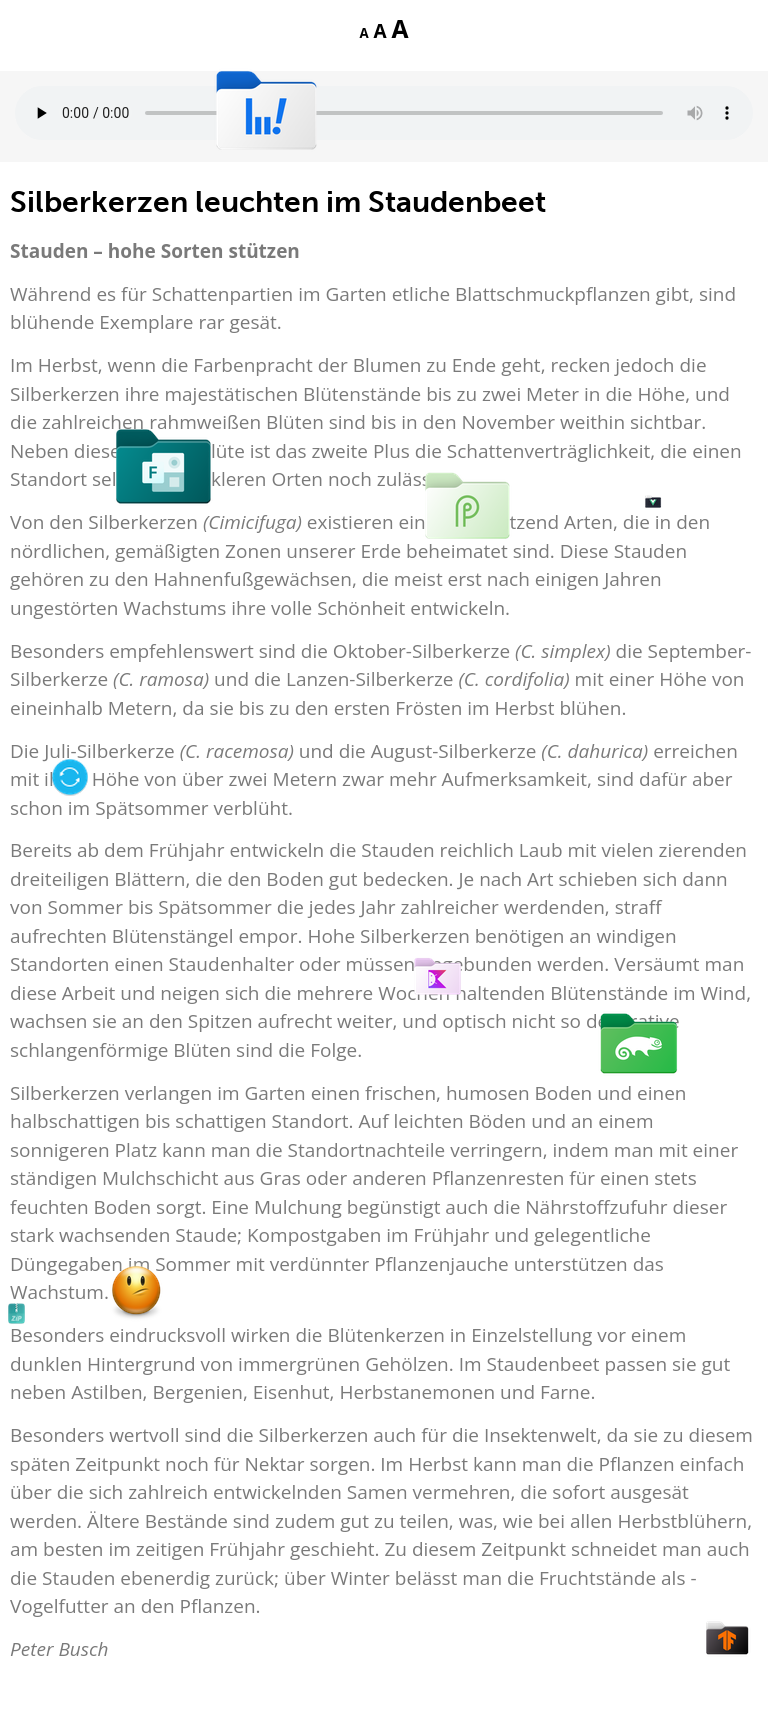 The height and width of the screenshot is (1720, 768). What do you see at coordinates (467, 508) in the screenshot?
I see `open android pie system files folder` at bounding box center [467, 508].